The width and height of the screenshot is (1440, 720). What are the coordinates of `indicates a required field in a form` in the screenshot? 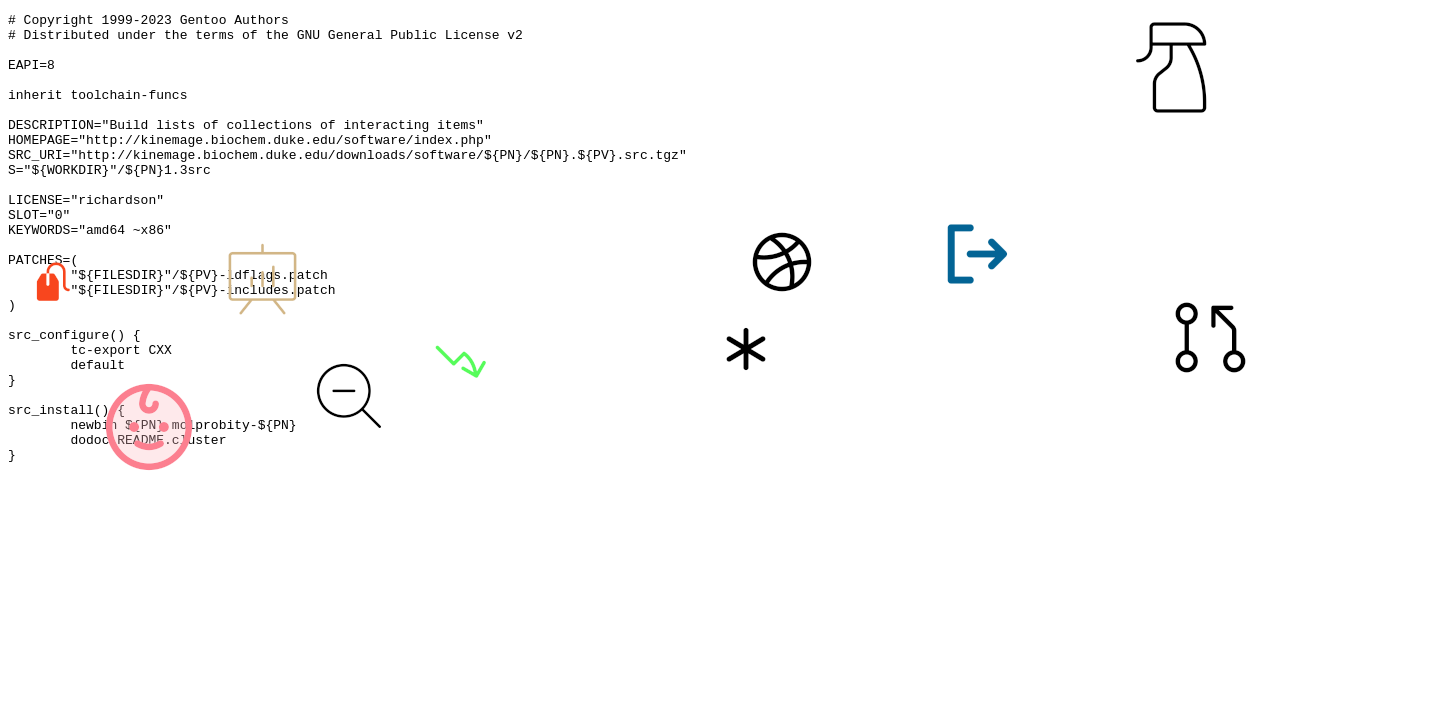 It's located at (746, 349).